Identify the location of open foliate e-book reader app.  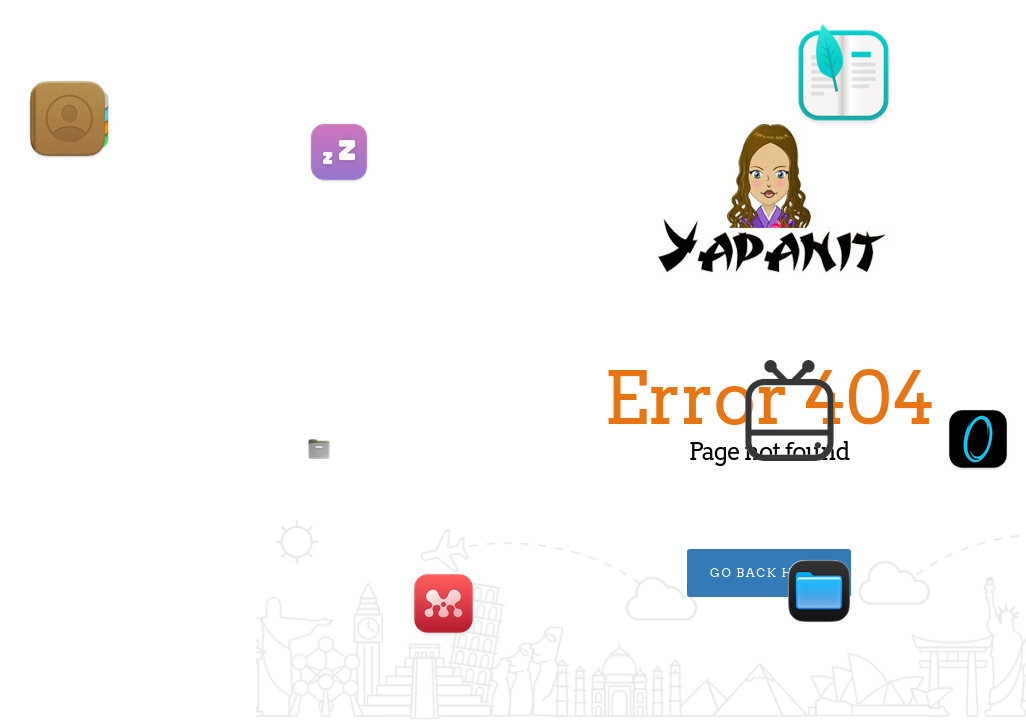
(843, 75).